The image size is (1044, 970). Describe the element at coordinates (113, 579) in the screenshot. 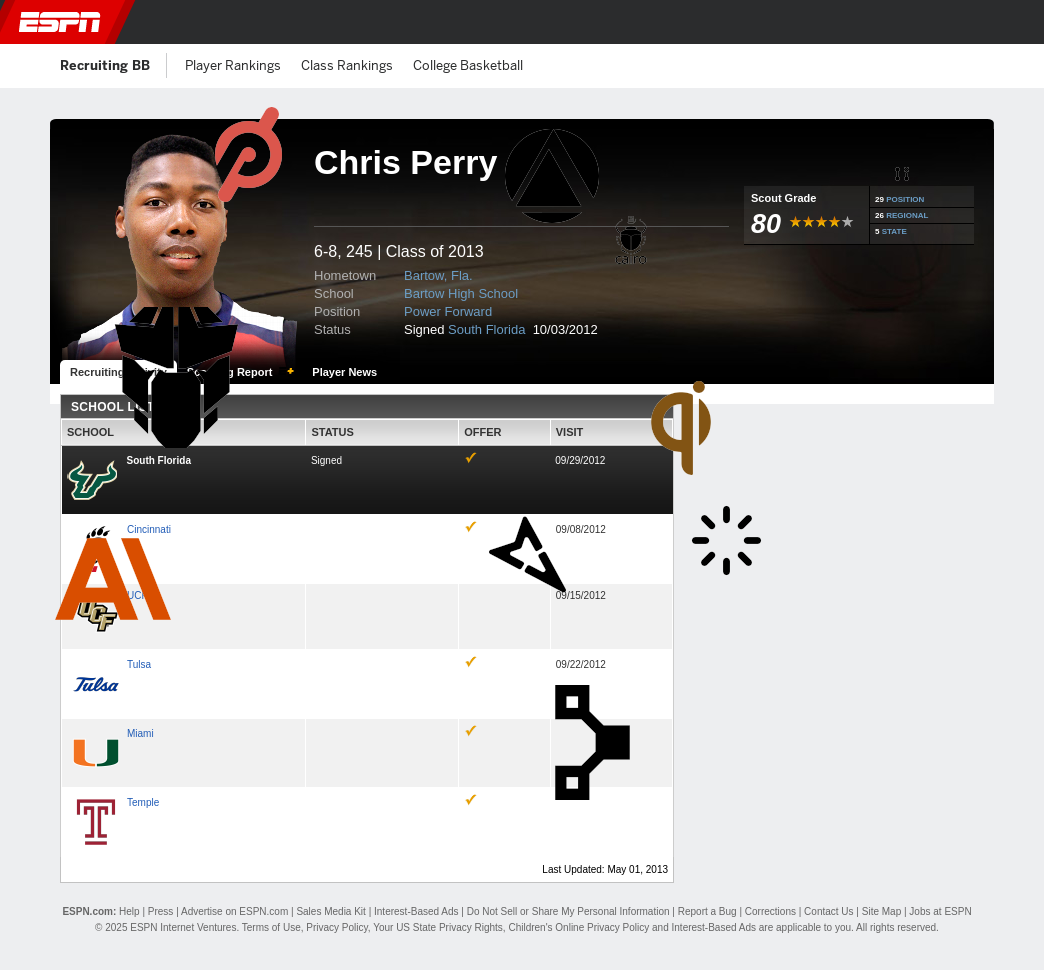

I see `anthropic company logo` at that location.